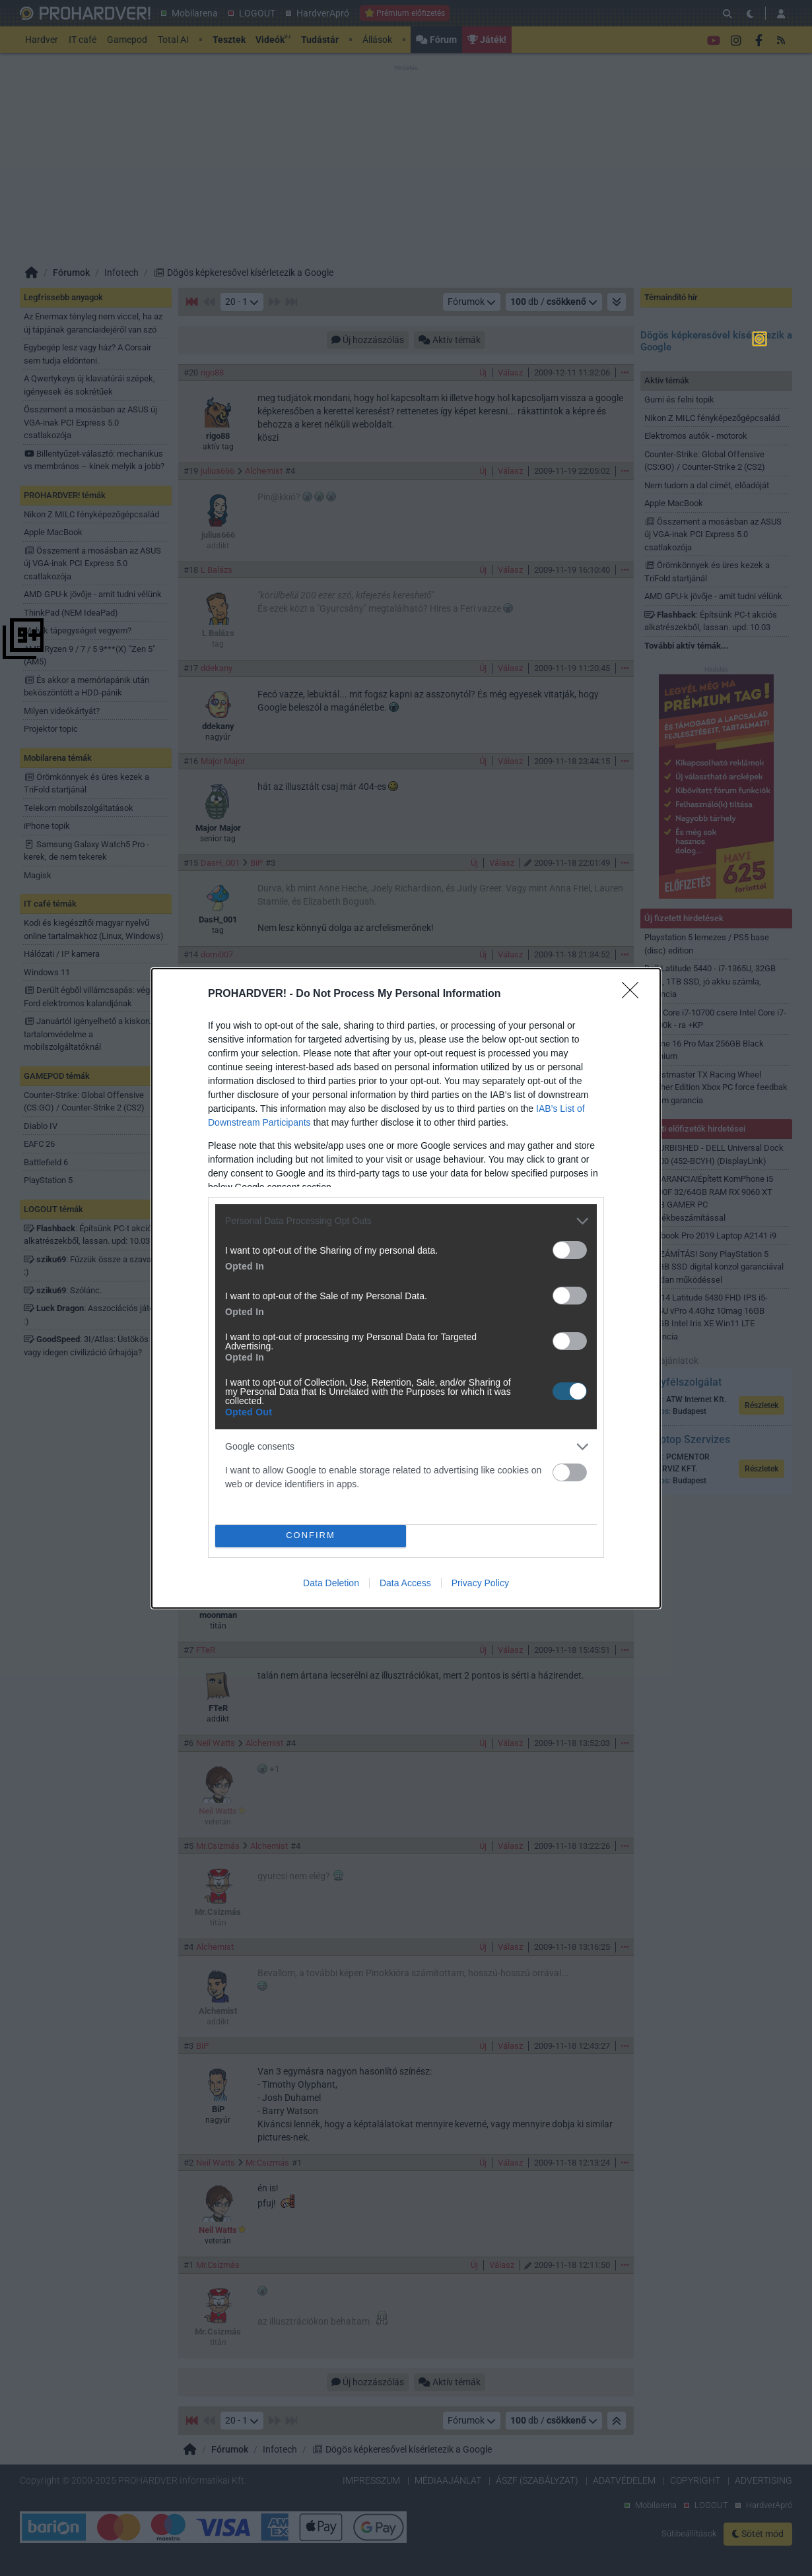  Describe the element at coordinates (759, 338) in the screenshot. I see `access laundry or appliance settings` at that location.